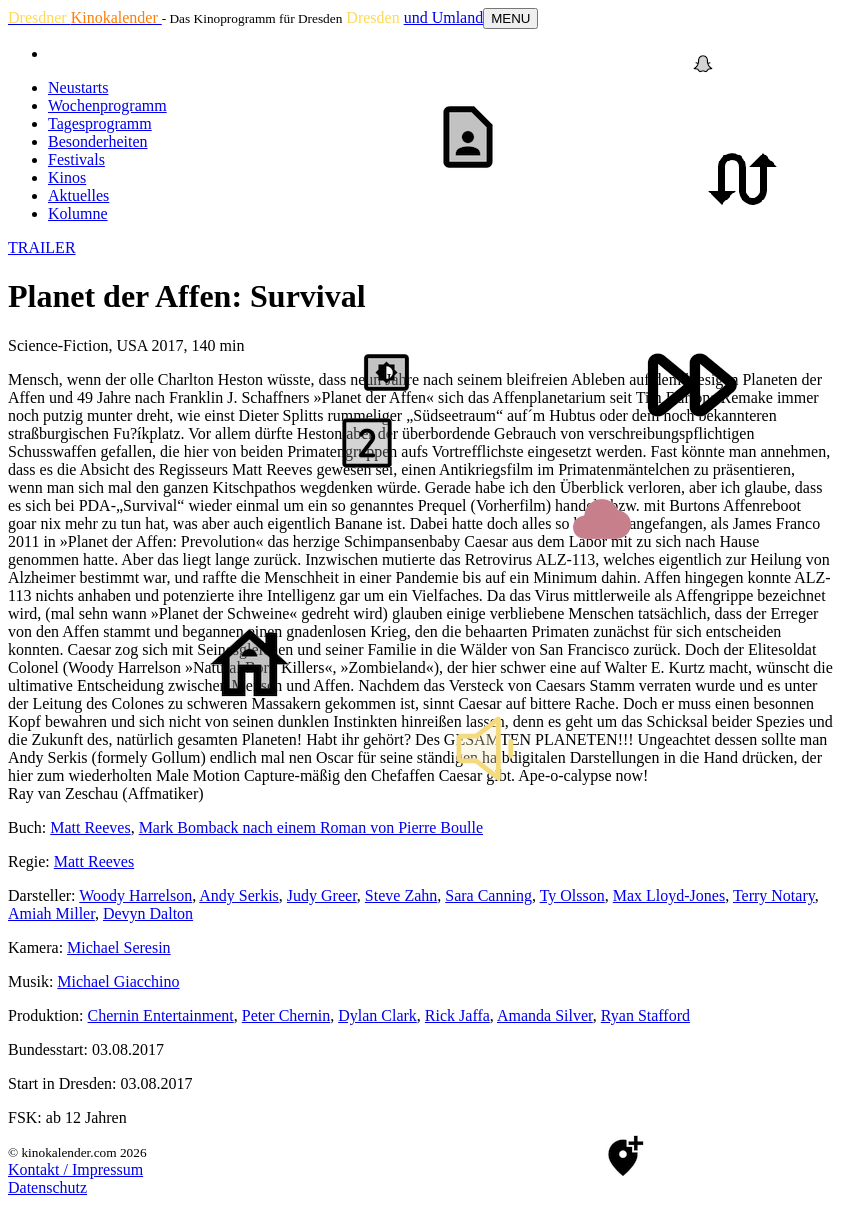  Describe the element at coordinates (742, 180) in the screenshot. I see `swap or switch between active calls` at that location.